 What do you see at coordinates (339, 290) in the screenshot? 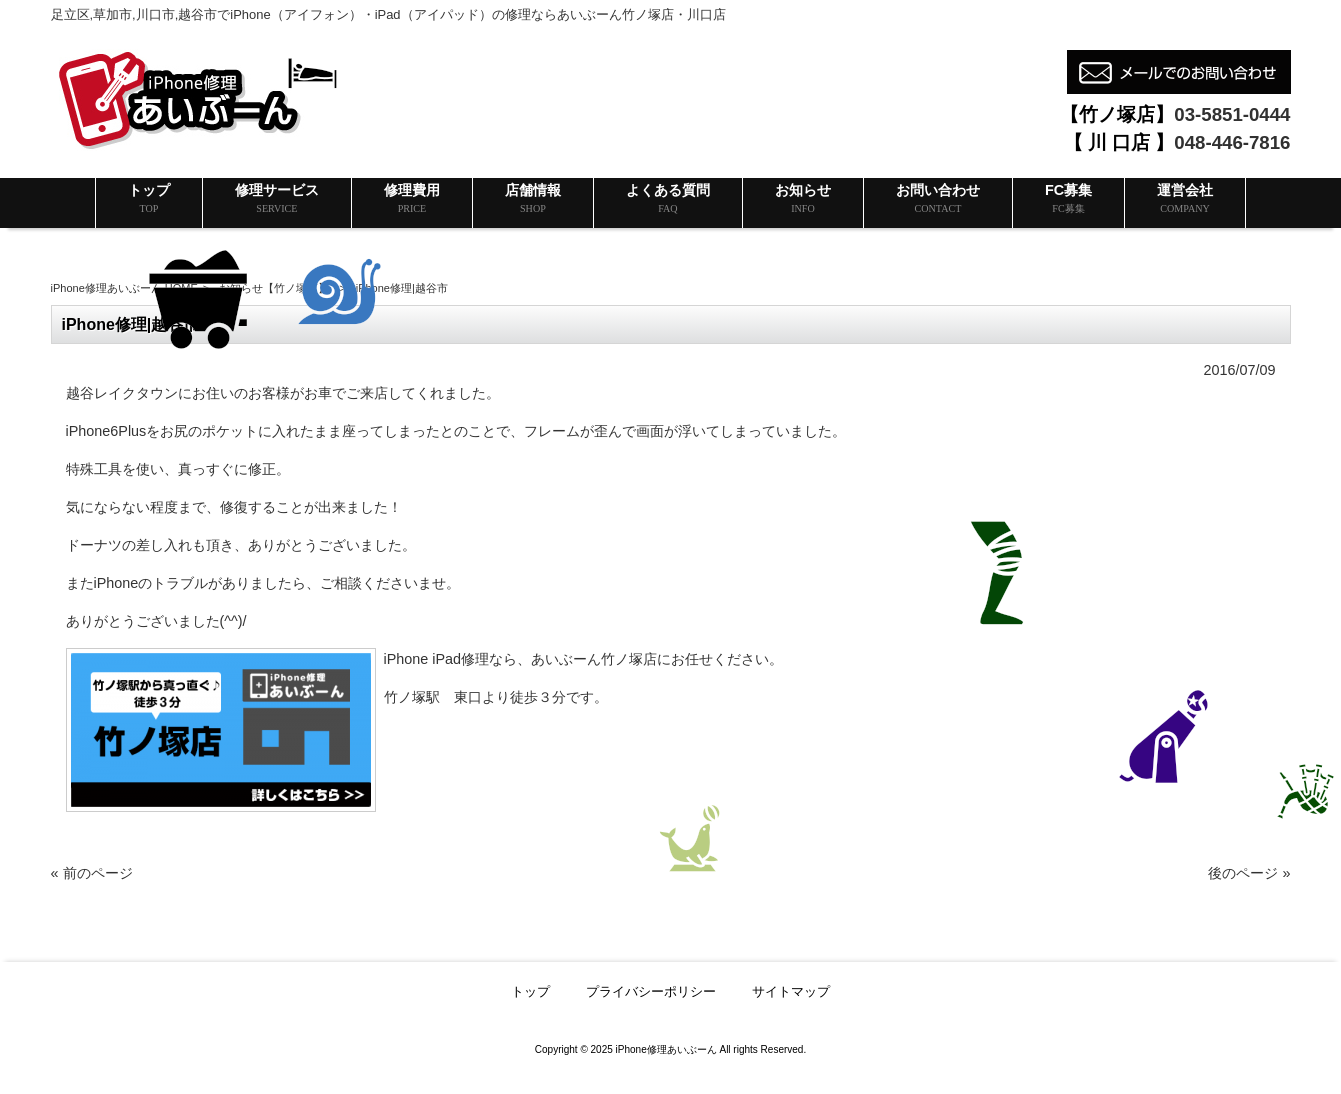
I see `indicates slow loading or processing speed` at bounding box center [339, 290].